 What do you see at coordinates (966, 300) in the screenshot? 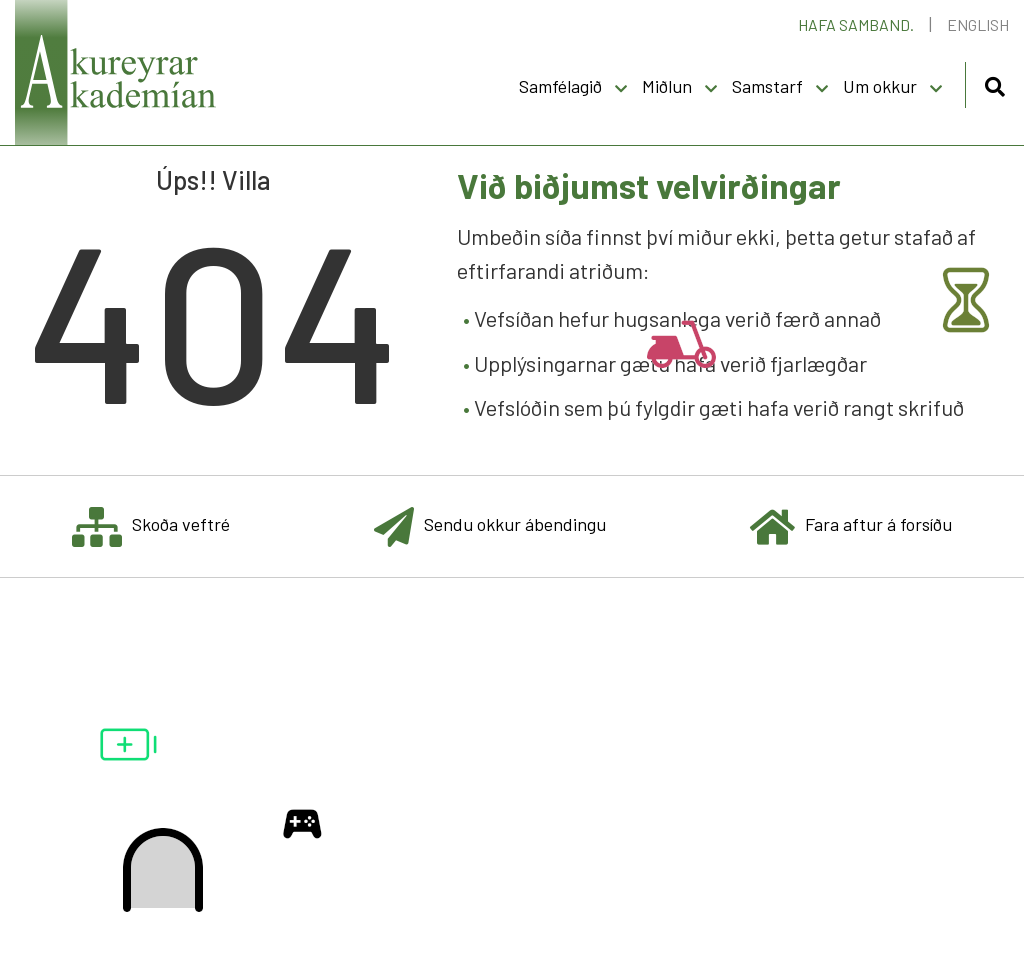
I see `indicates loading or processing in progress` at bounding box center [966, 300].